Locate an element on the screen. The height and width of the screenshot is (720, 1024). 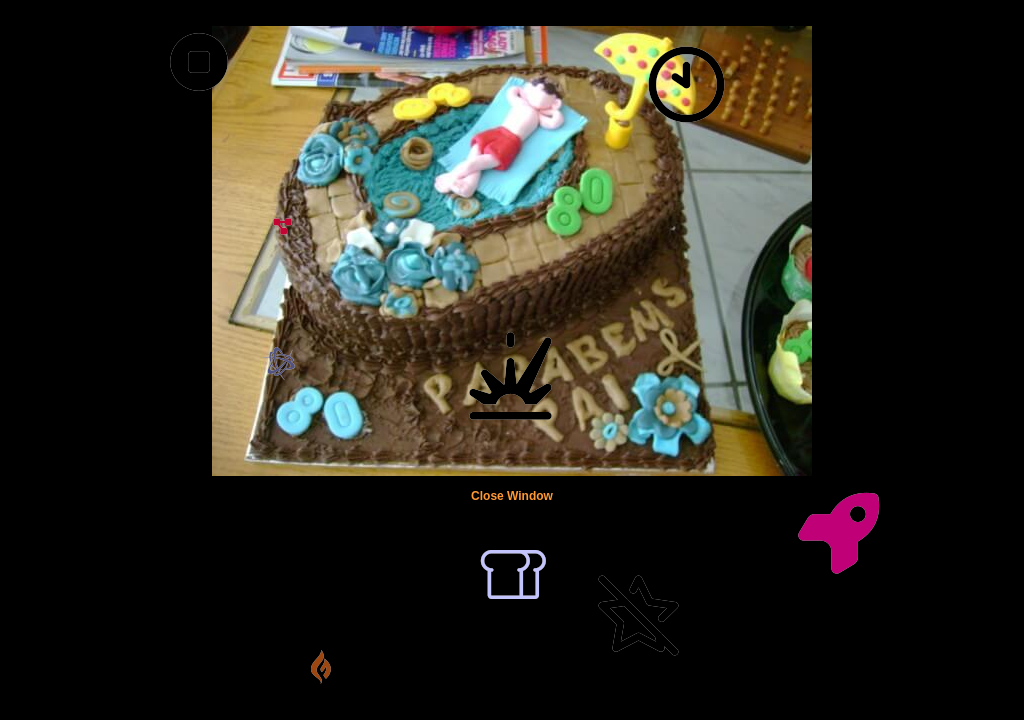
launch or deploy an application is located at coordinates (842, 530).